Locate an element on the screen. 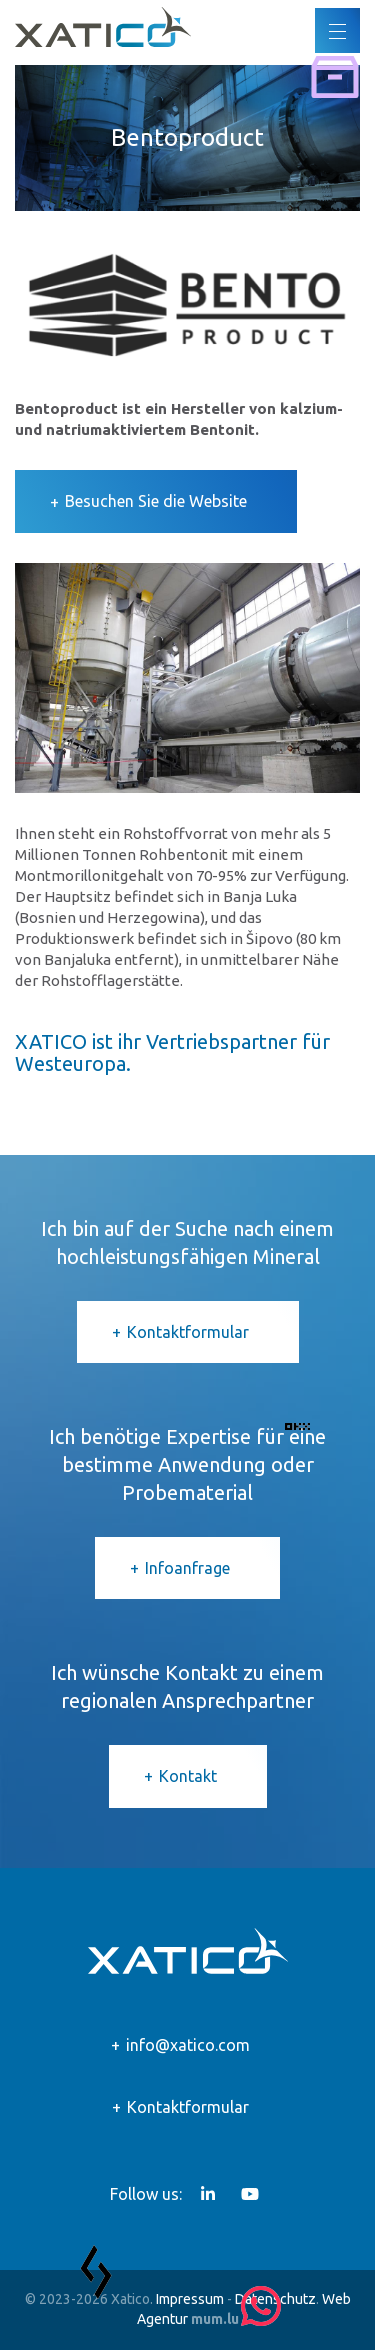 The height and width of the screenshot is (2350, 375). visit lintcode coding practice platform is located at coordinates (96, 2272).